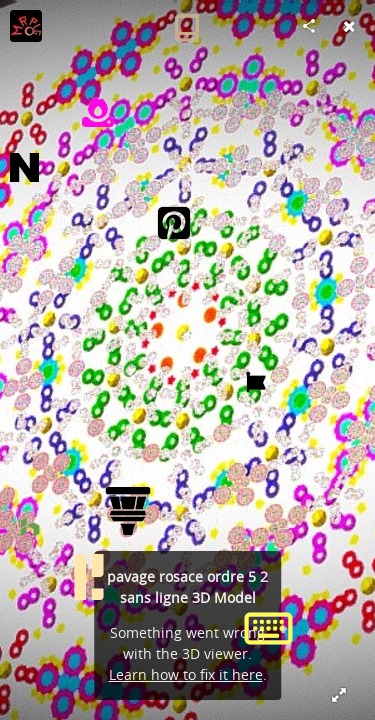 This screenshot has height=720, width=375. Describe the element at coordinates (174, 223) in the screenshot. I see `open Pinterest app` at that location.